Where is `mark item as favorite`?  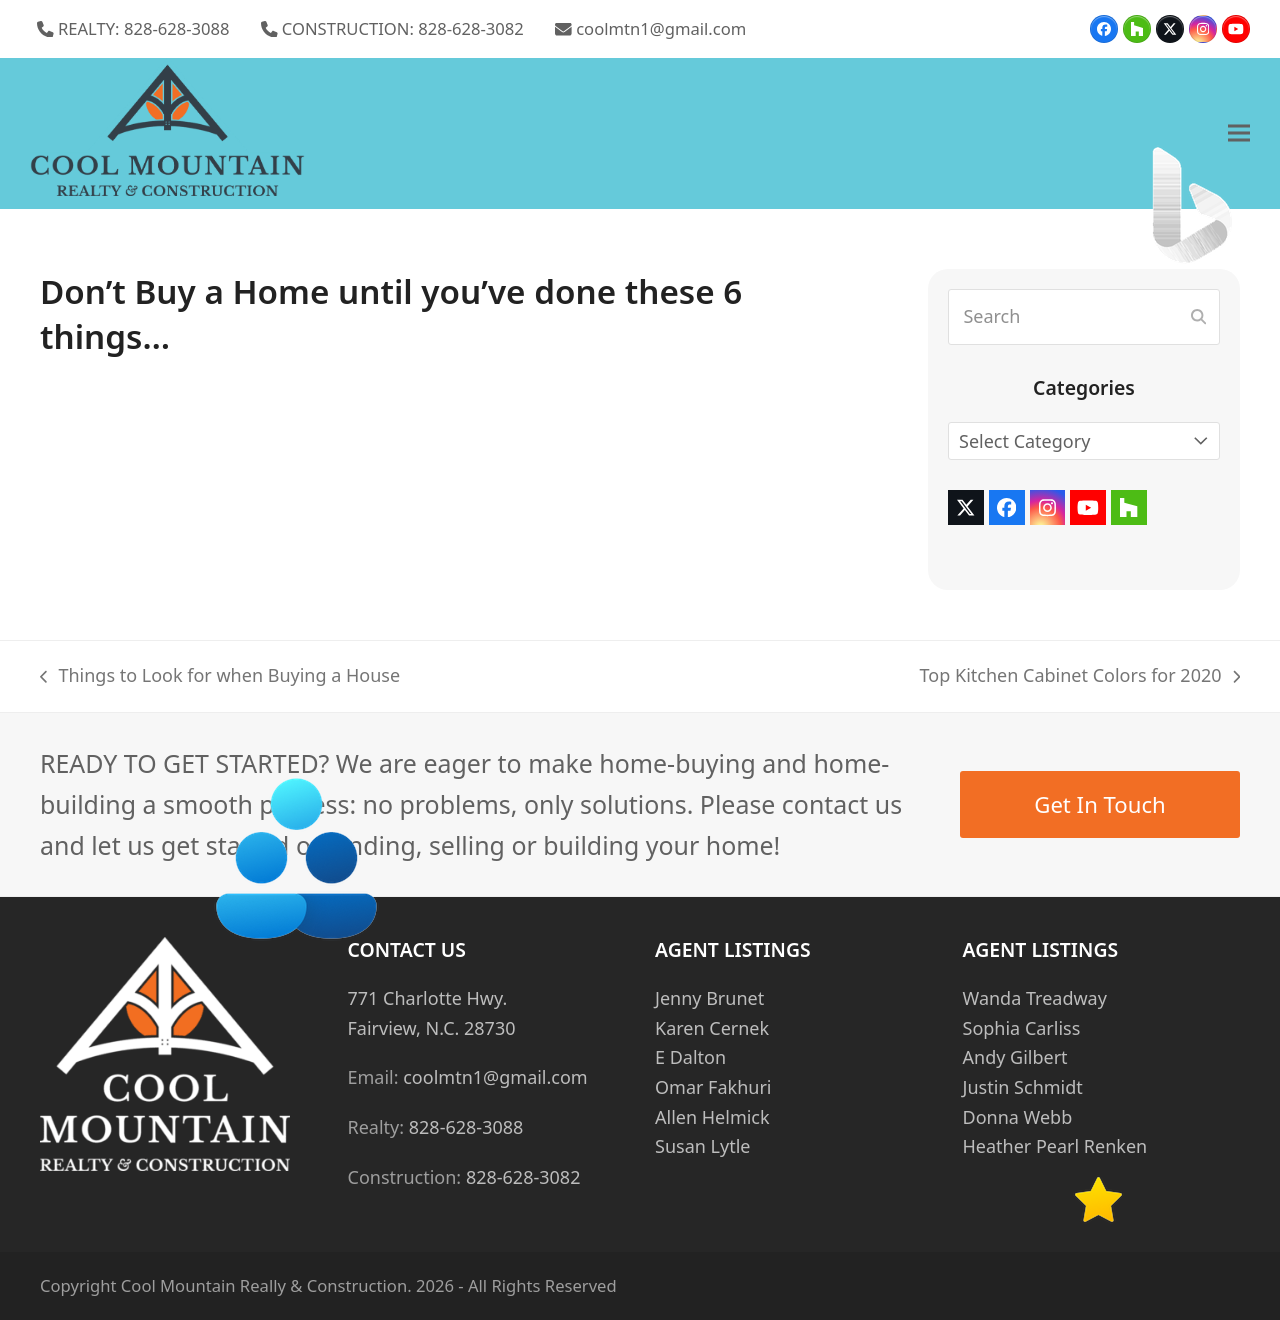 mark item as favorite is located at coordinates (1098, 1199).